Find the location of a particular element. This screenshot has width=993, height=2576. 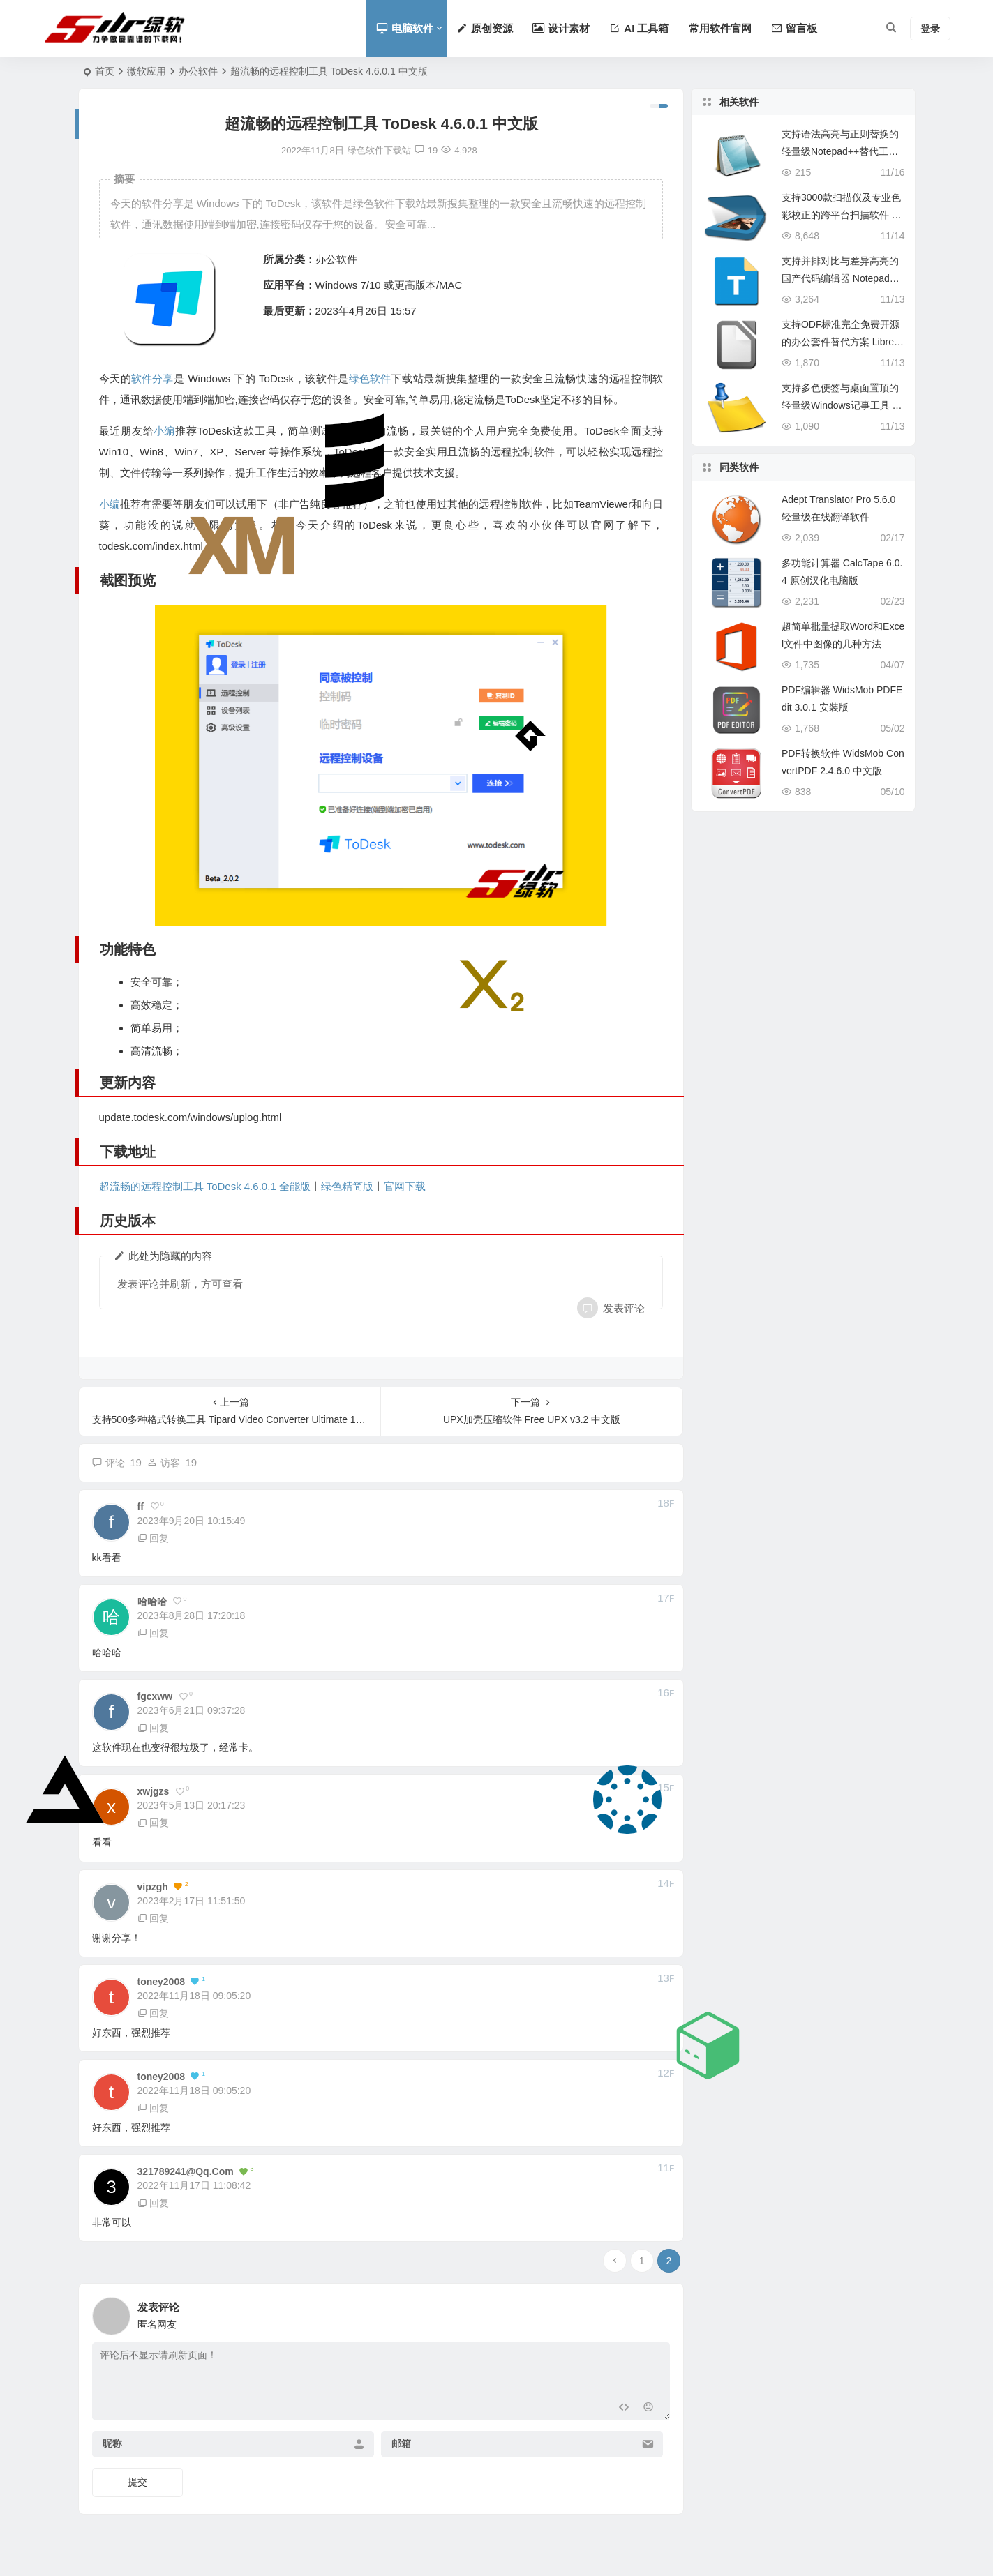

opentofu infrastructure as code platform is located at coordinates (708, 2045).